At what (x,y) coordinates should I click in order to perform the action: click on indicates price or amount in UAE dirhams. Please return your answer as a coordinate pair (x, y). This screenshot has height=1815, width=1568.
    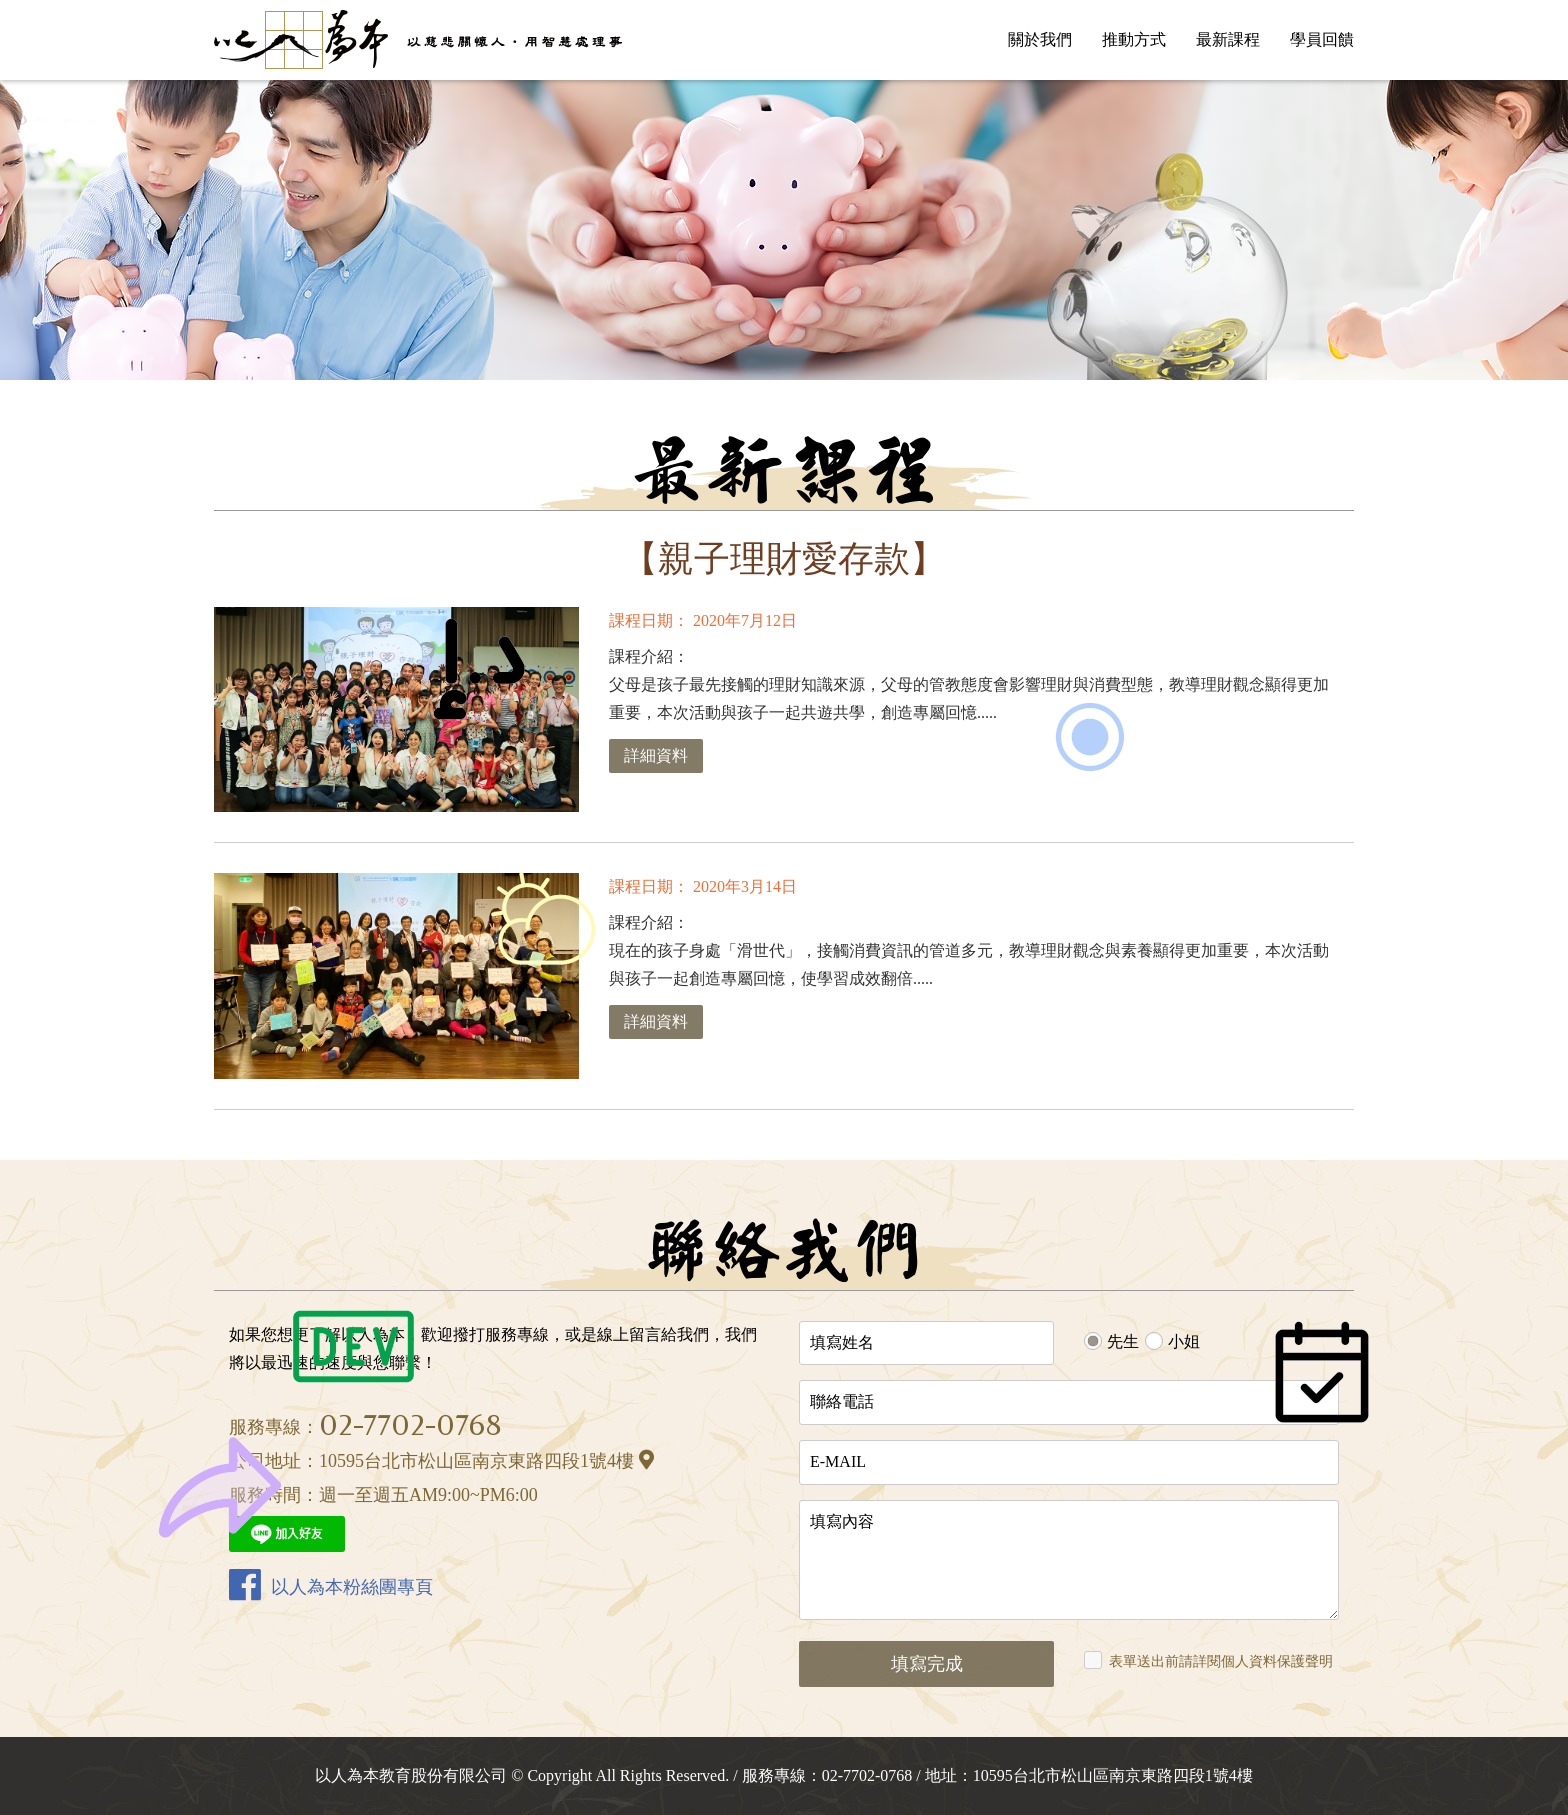
    Looking at the image, I should click on (481, 672).